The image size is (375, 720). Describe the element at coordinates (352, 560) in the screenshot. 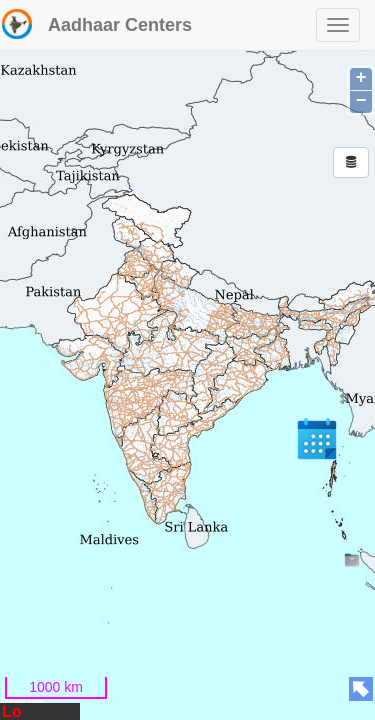

I see `open the file manager` at that location.